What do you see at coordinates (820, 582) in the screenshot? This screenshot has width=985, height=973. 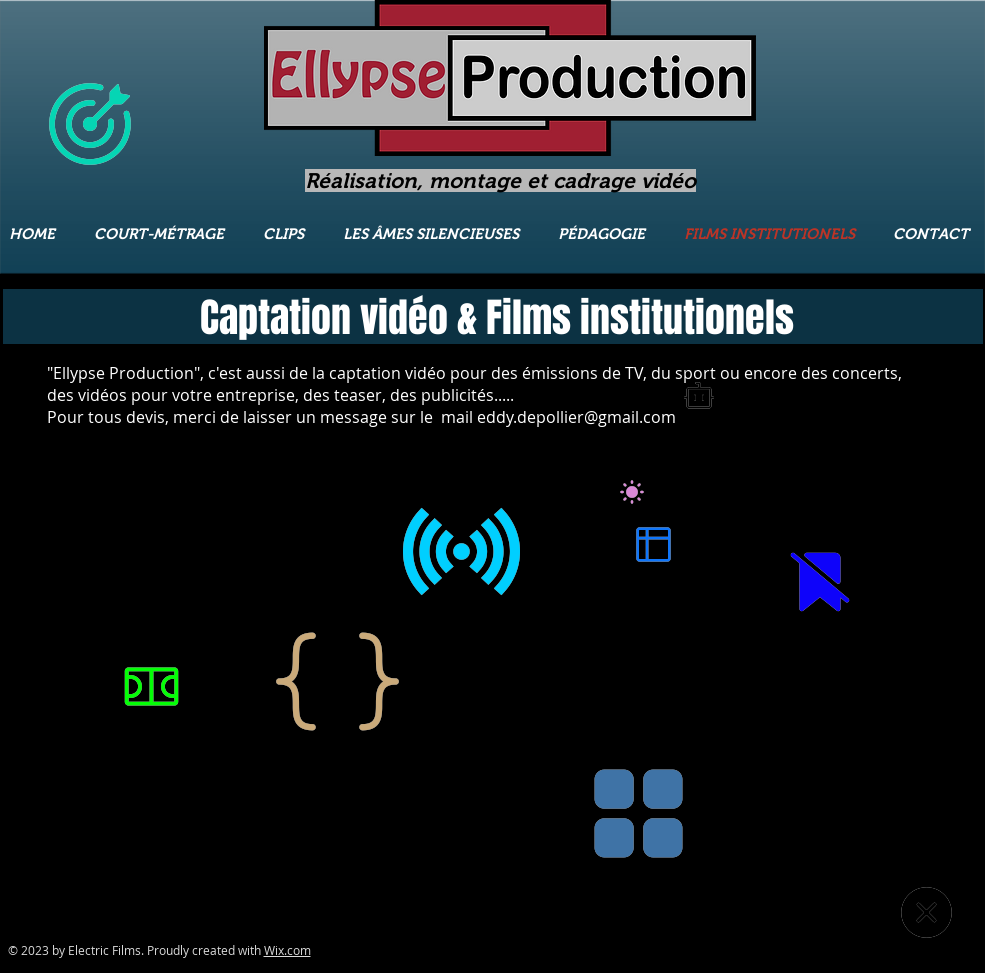 I see `remove from bookmarks` at bounding box center [820, 582].